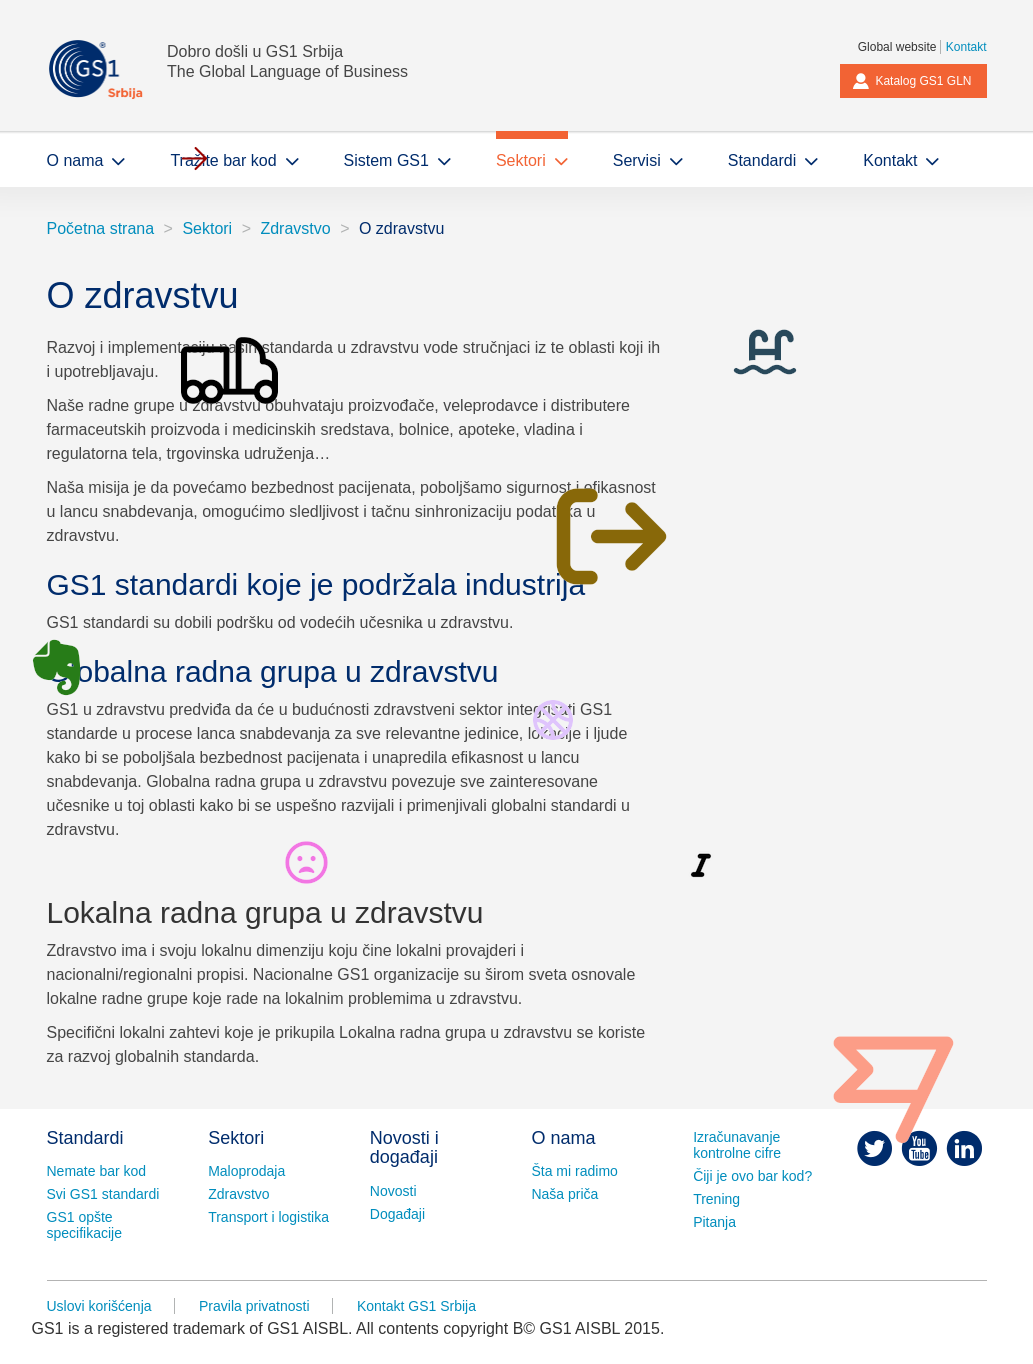 Image resolution: width=1033 pixels, height=1364 pixels. What do you see at coordinates (194, 158) in the screenshot?
I see `navigate to the next item or page` at bounding box center [194, 158].